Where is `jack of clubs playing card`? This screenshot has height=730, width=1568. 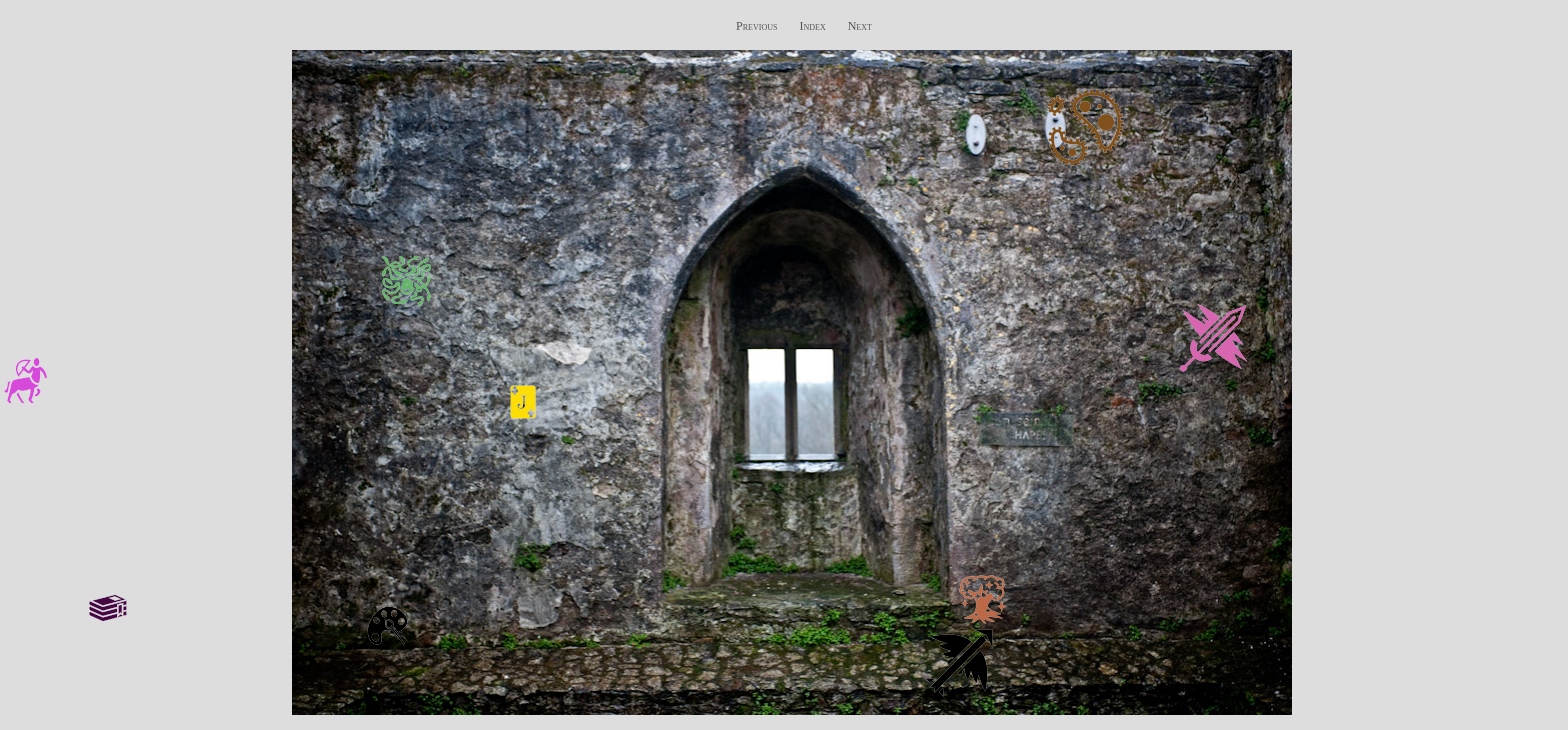
jack of clubs playing card is located at coordinates (523, 402).